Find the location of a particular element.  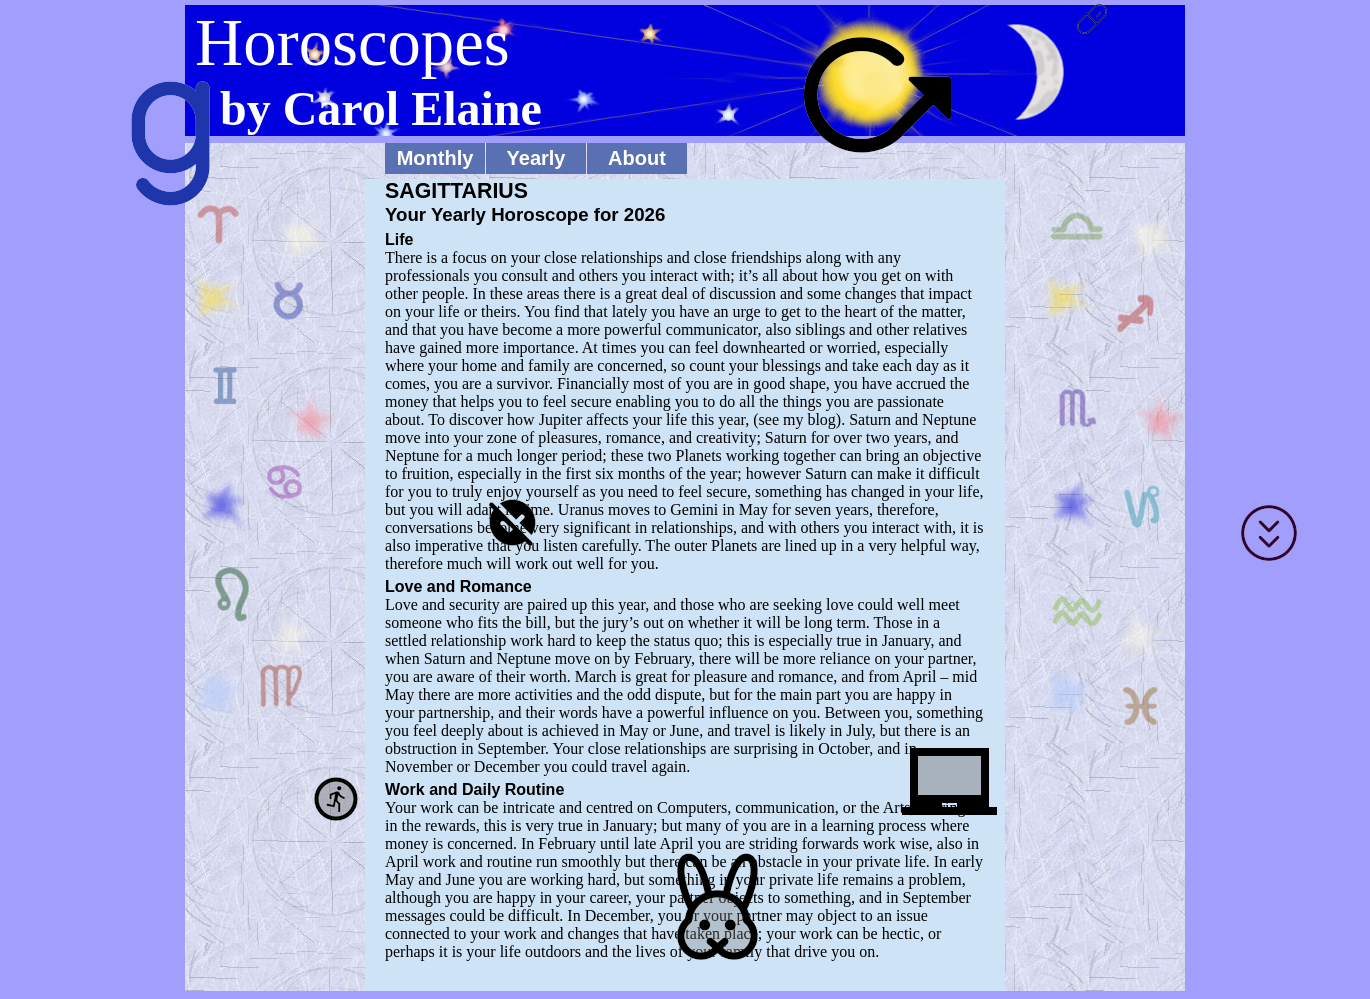

open the Goodreads app is located at coordinates (170, 143).